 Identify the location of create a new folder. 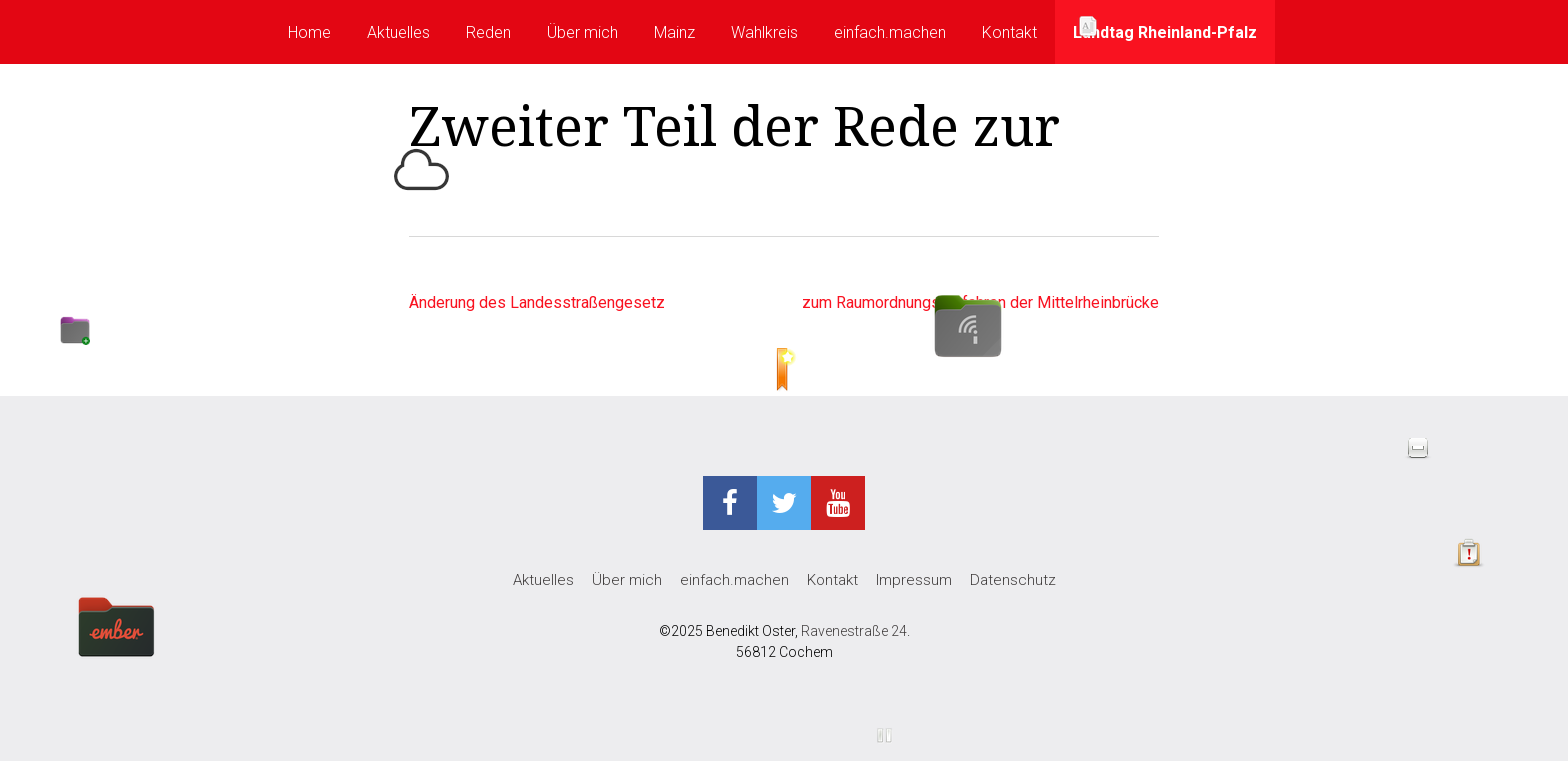
(75, 330).